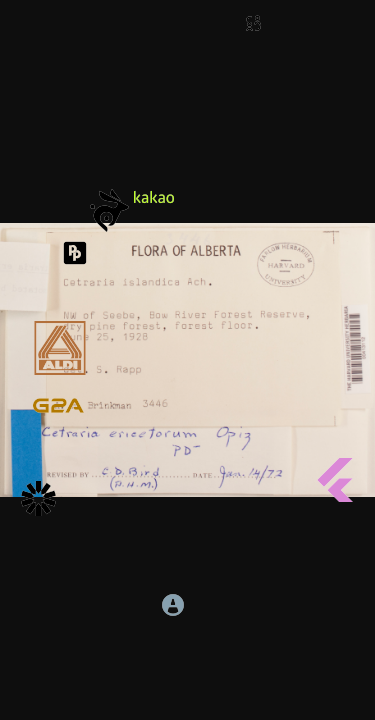  Describe the element at coordinates (253, 23) in the screenshot. I see `peer-to-peer connection or transfer` at that location.